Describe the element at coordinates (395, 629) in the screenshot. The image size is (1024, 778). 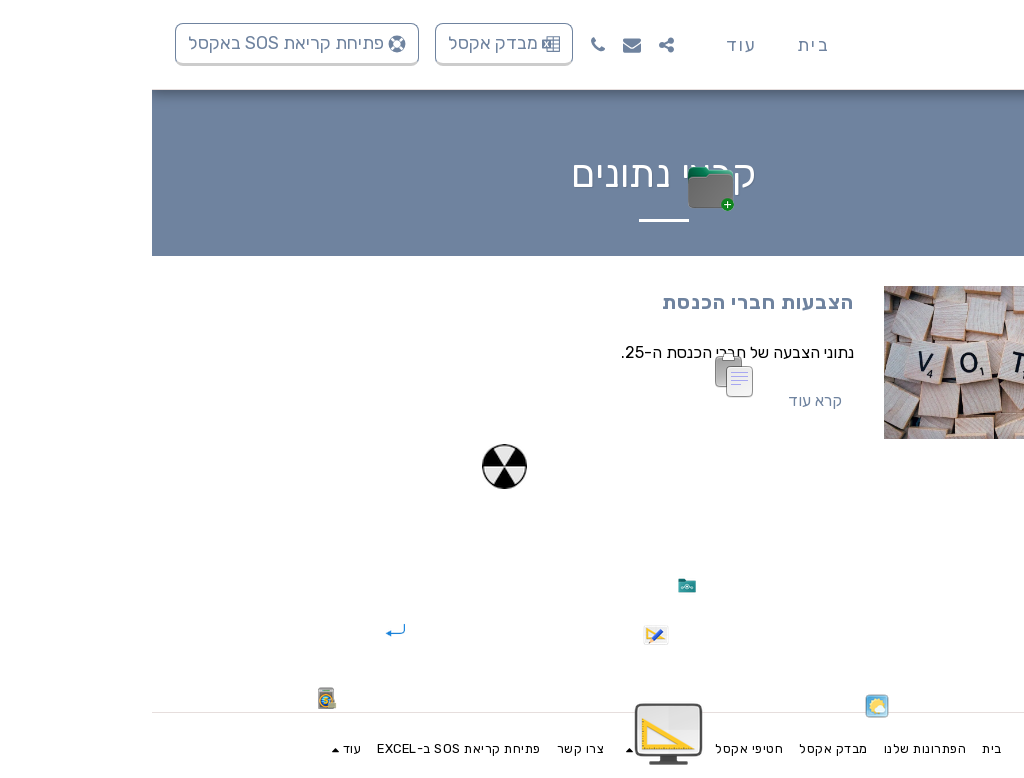
I see `reply to the sender of an email` at that location.